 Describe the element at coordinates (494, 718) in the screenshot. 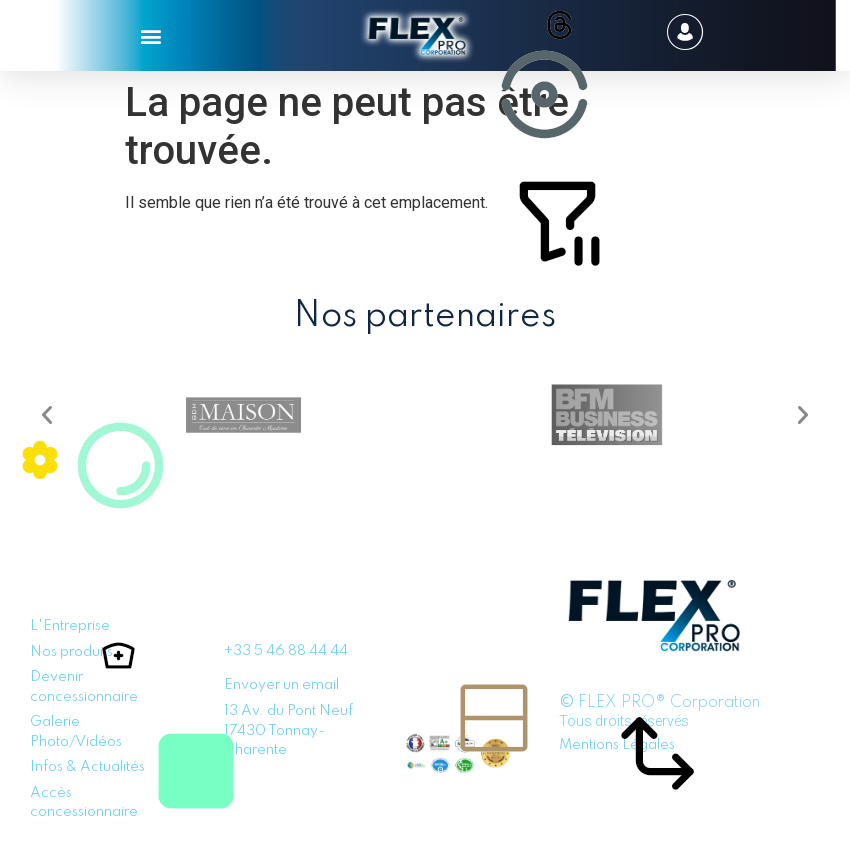

I see `split view into top and bottom panels` at that location.